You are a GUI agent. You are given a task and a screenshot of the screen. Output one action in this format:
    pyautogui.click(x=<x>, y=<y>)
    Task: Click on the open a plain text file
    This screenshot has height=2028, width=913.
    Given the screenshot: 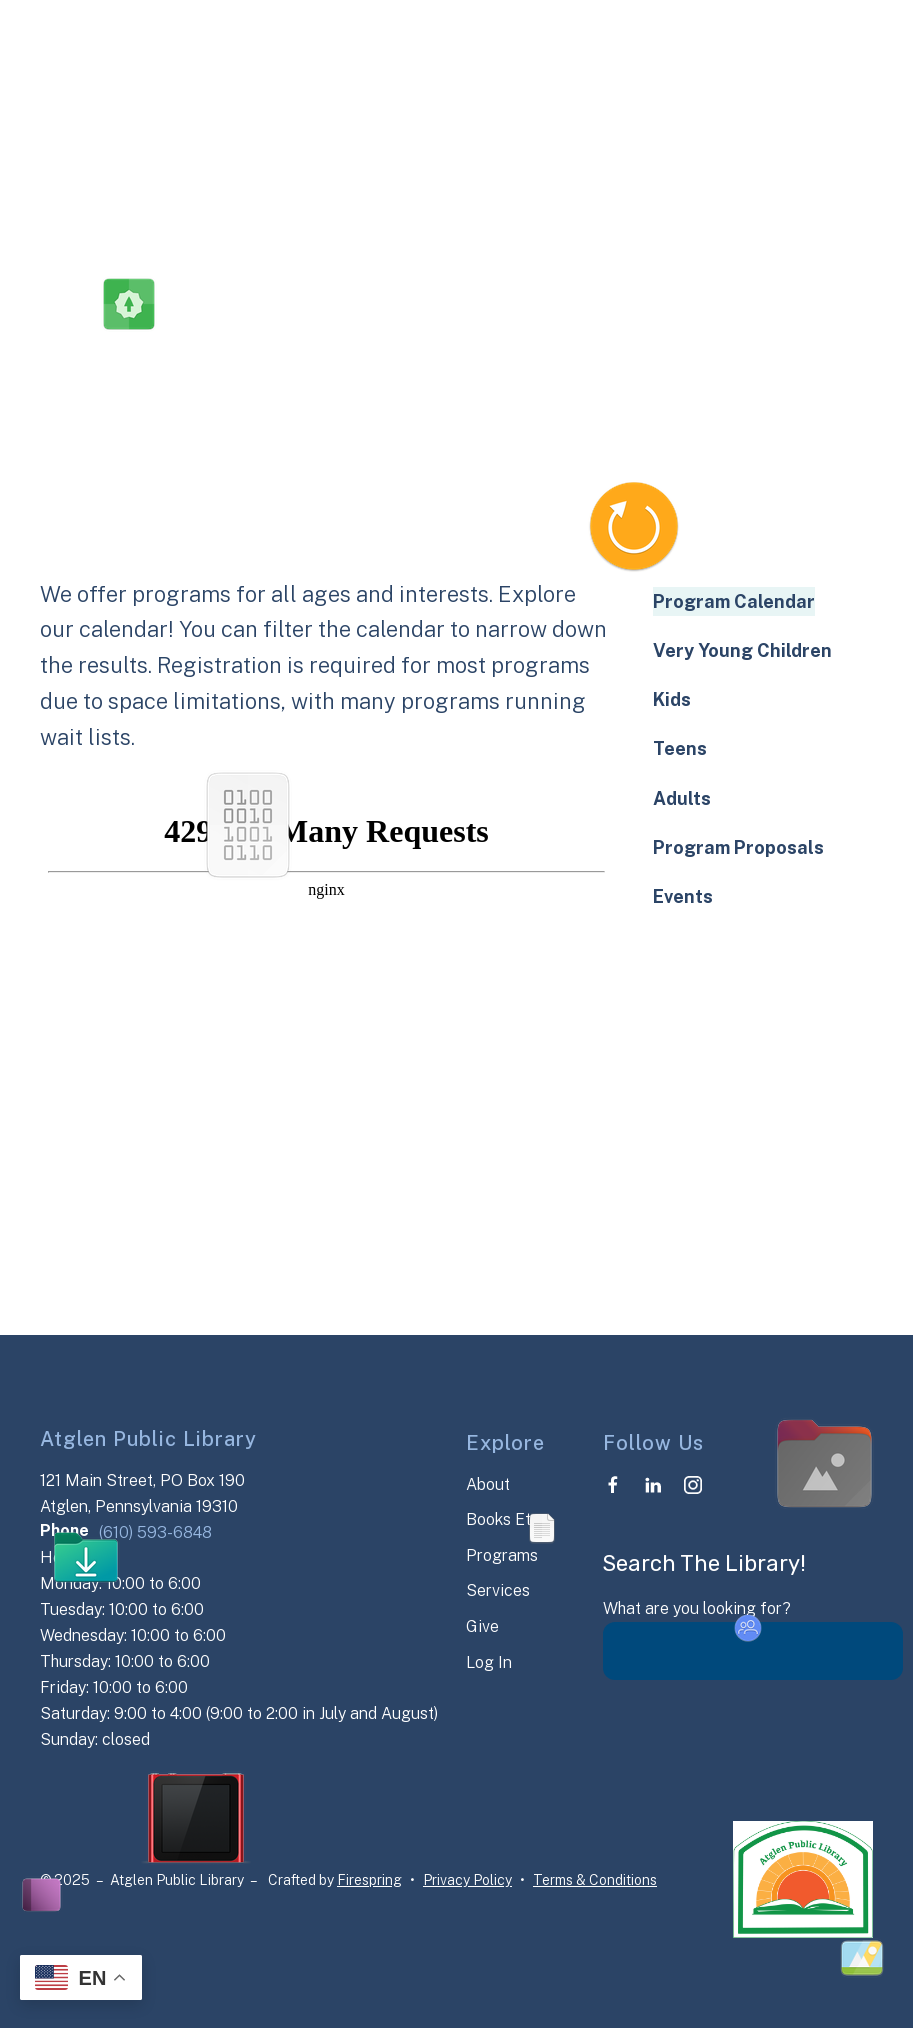 What is the action you would take?
    pyautogui.click(x=542, y=1528)
    